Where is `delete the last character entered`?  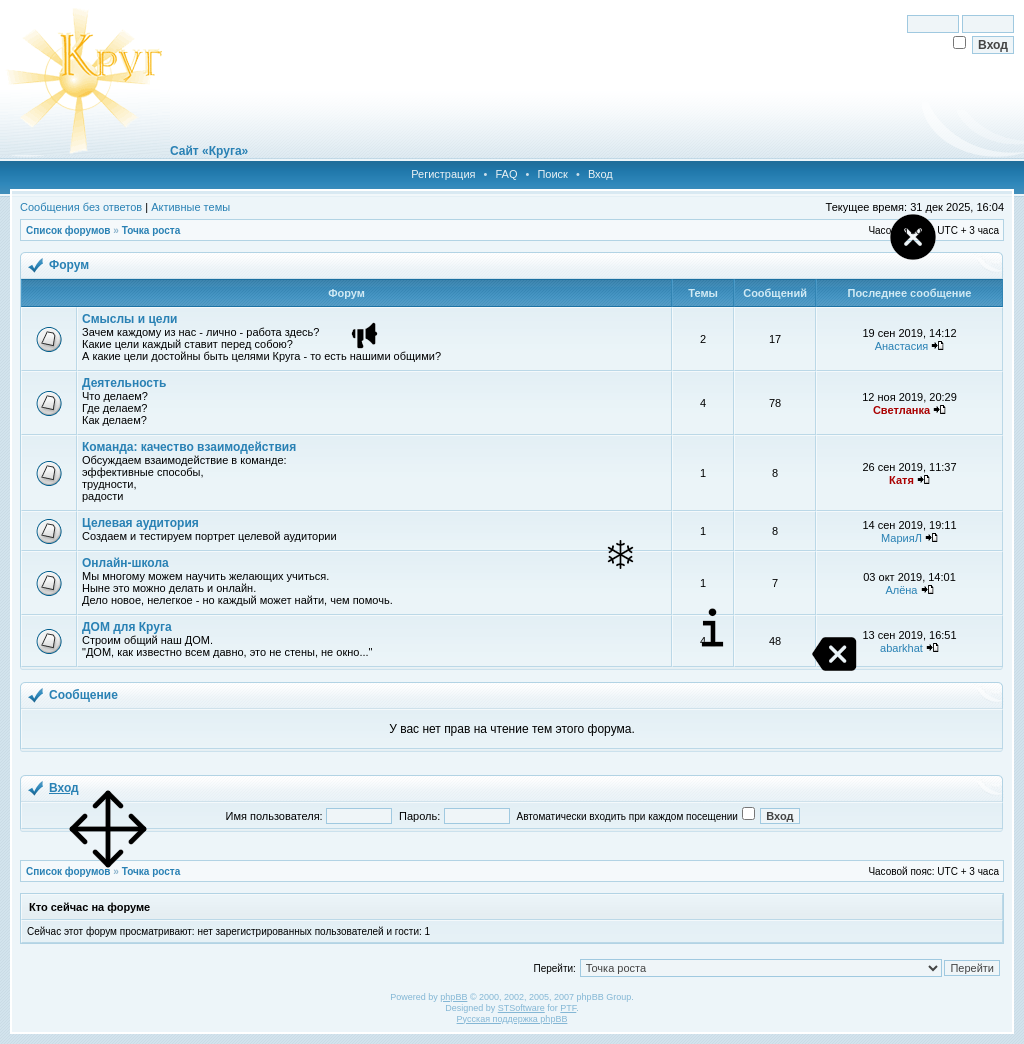
delete the last character entered is located at coordinates (836, 654).